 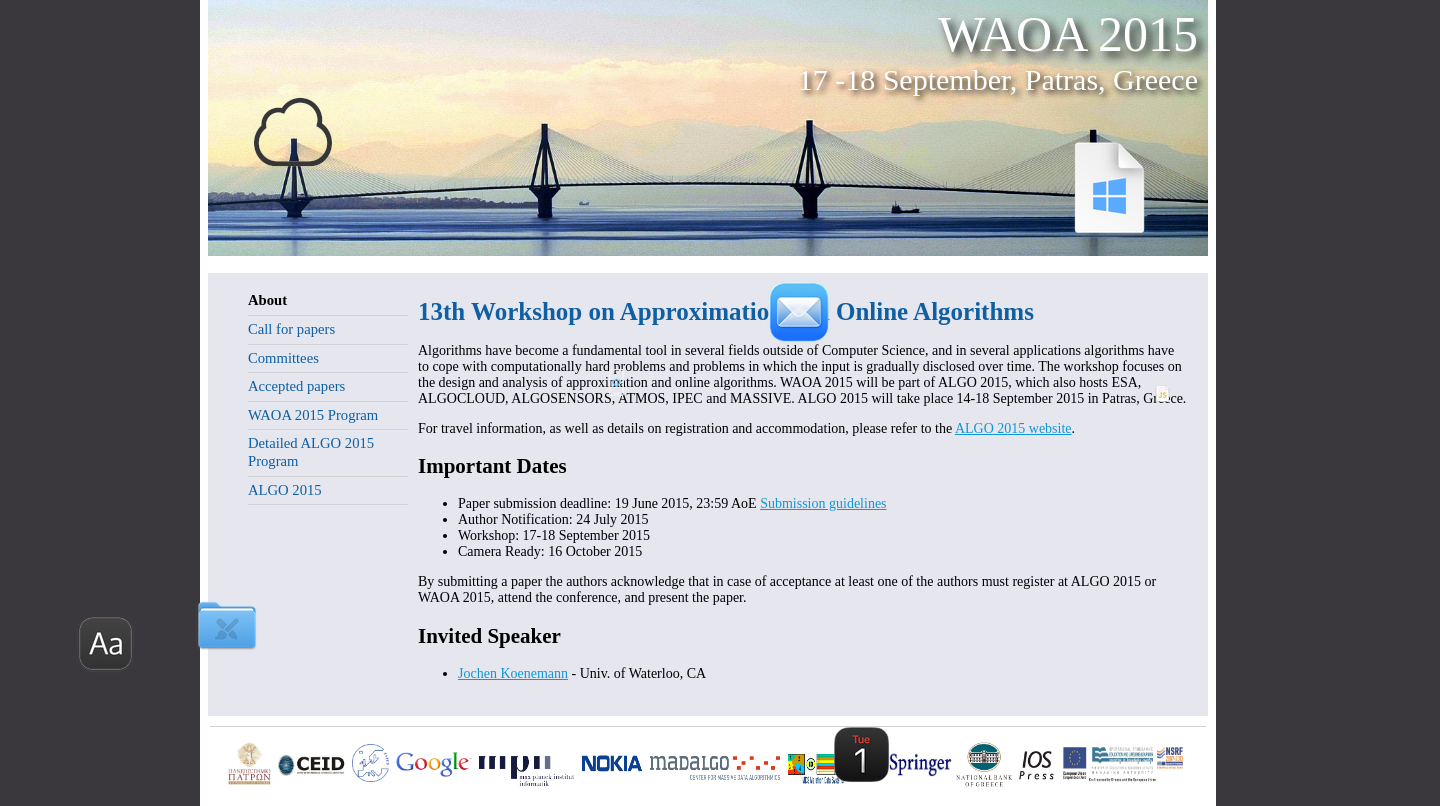 I want to click on open the calendar app, so click(x=861, y=754).